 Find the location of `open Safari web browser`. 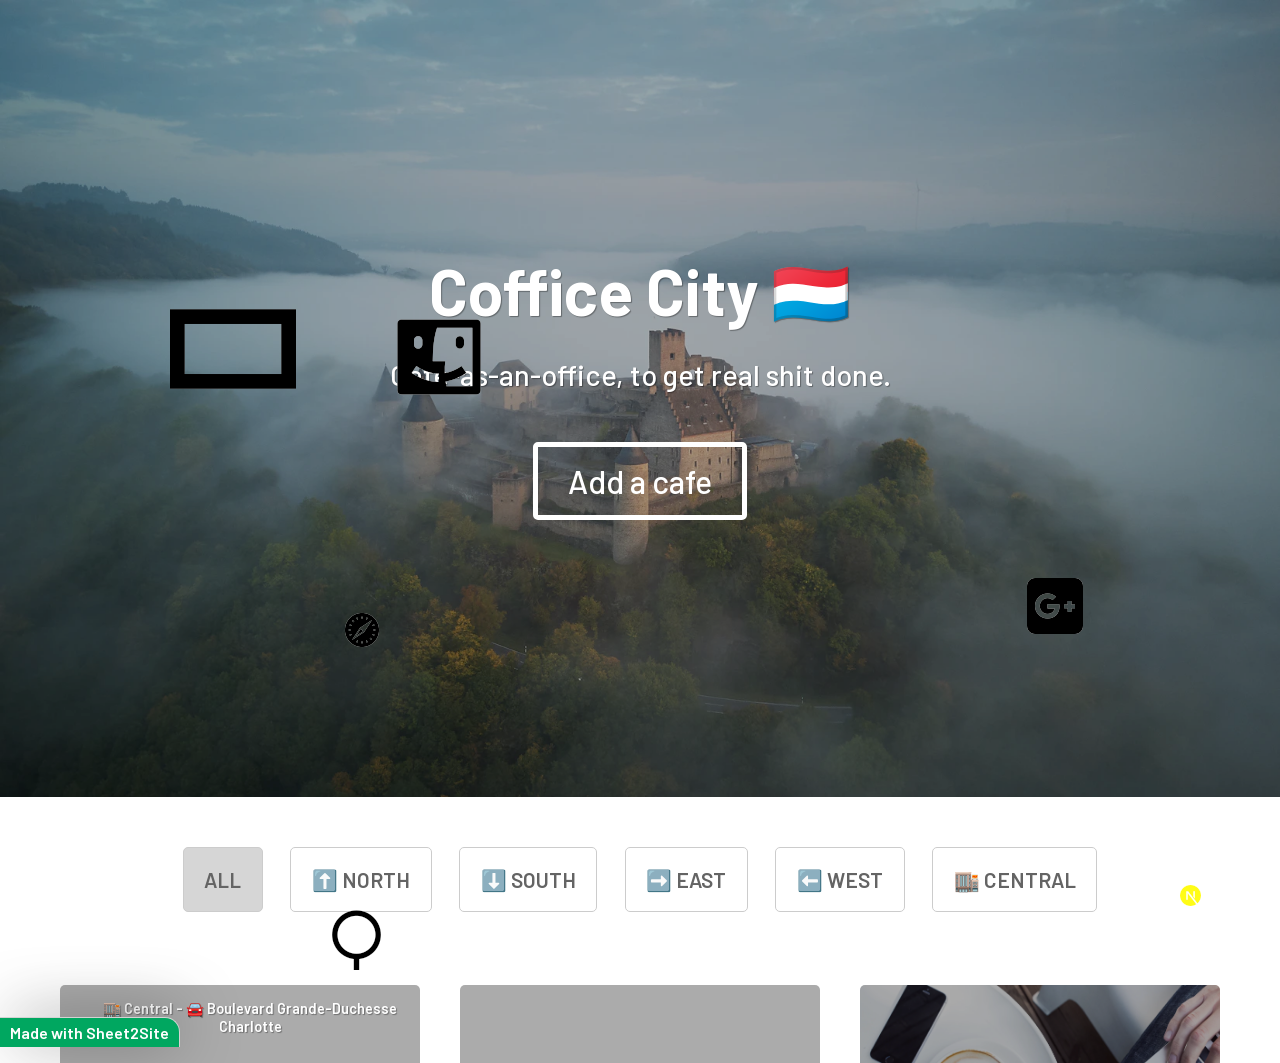

open Safari web browser is located at coordinates (362, 630).